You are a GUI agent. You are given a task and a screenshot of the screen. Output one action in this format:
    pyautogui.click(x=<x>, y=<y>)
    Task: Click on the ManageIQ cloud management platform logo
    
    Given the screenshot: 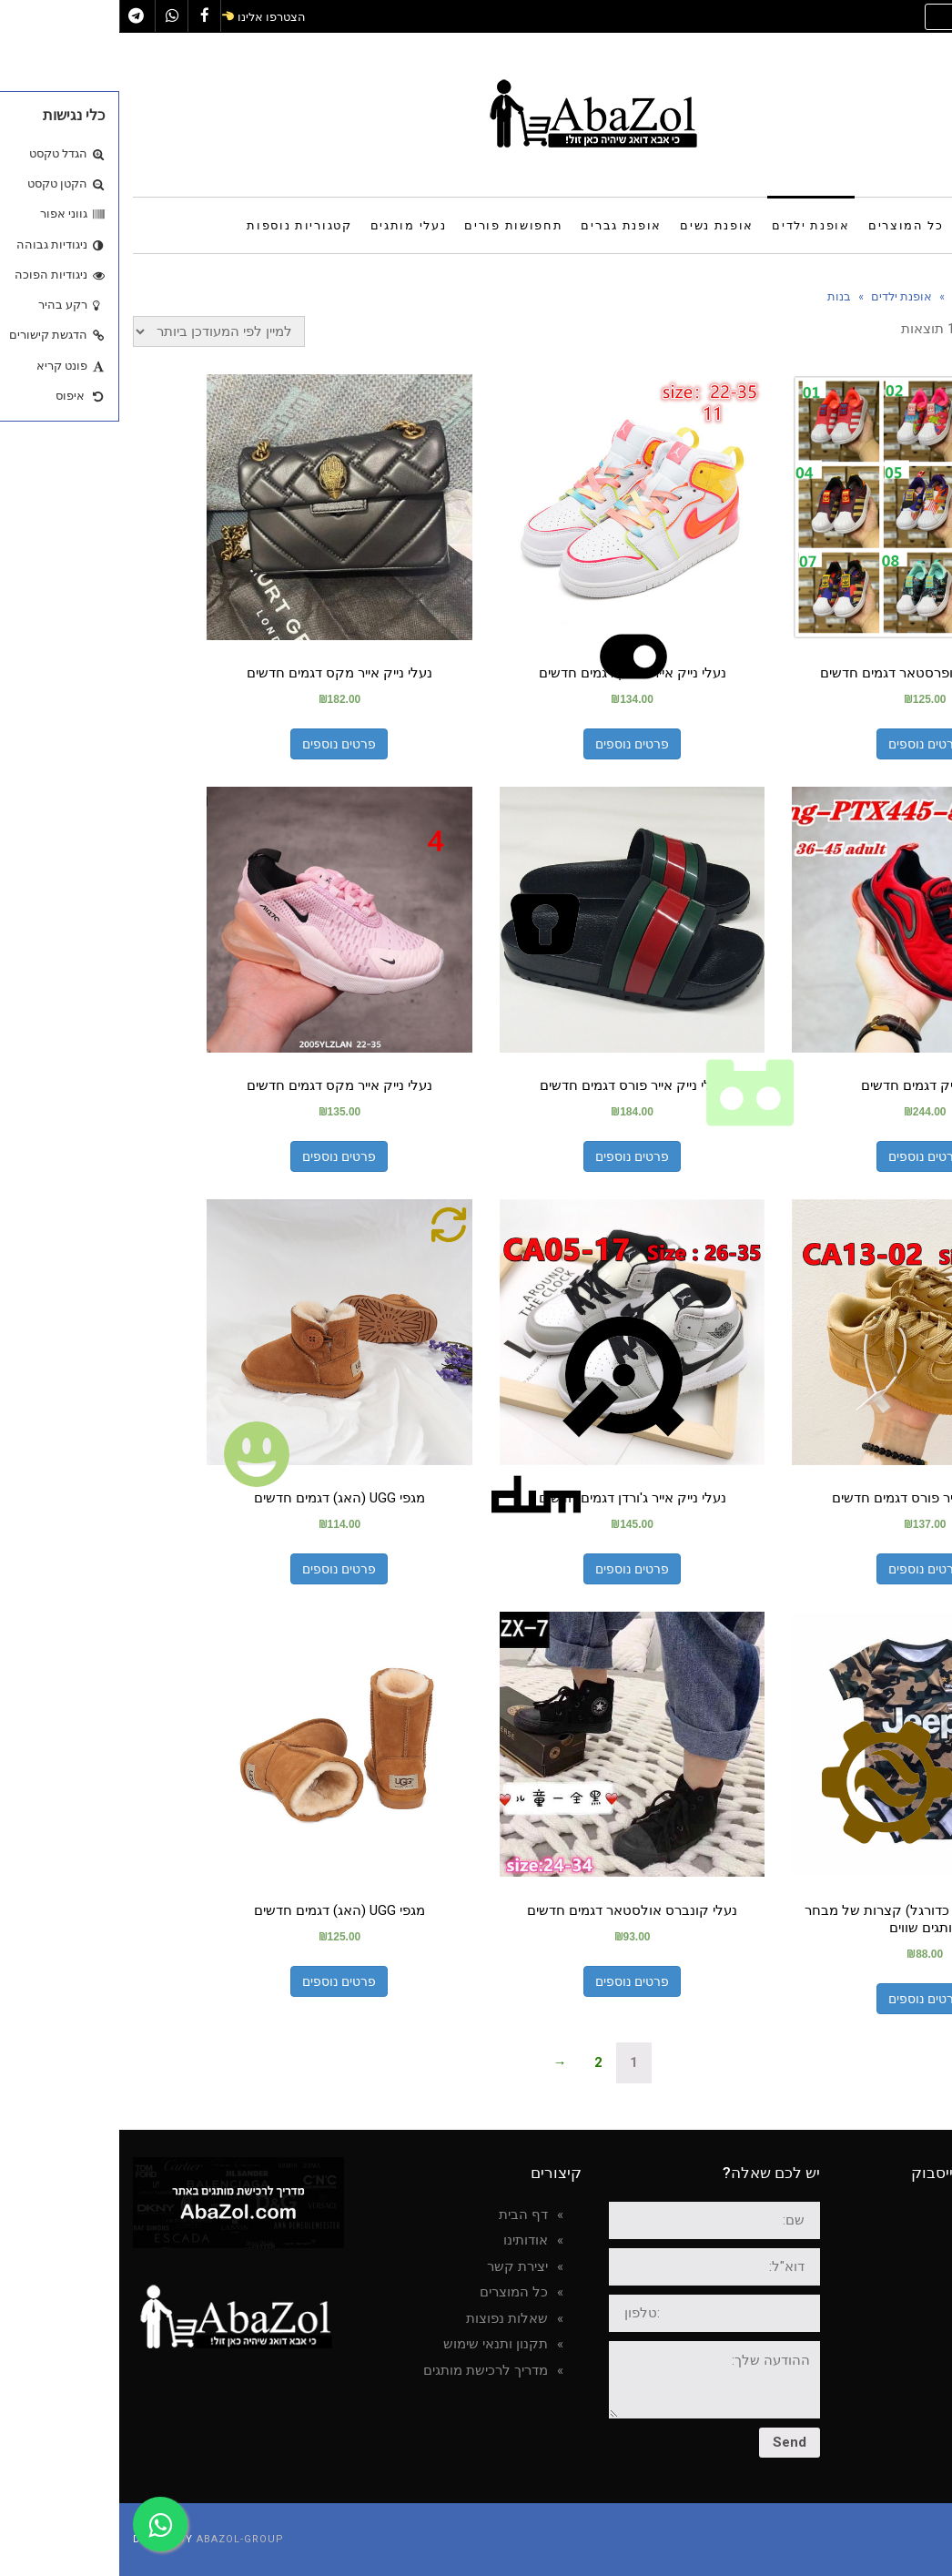 What is the action you would take?
    pyautogui.click(x=623, y=1377)
    